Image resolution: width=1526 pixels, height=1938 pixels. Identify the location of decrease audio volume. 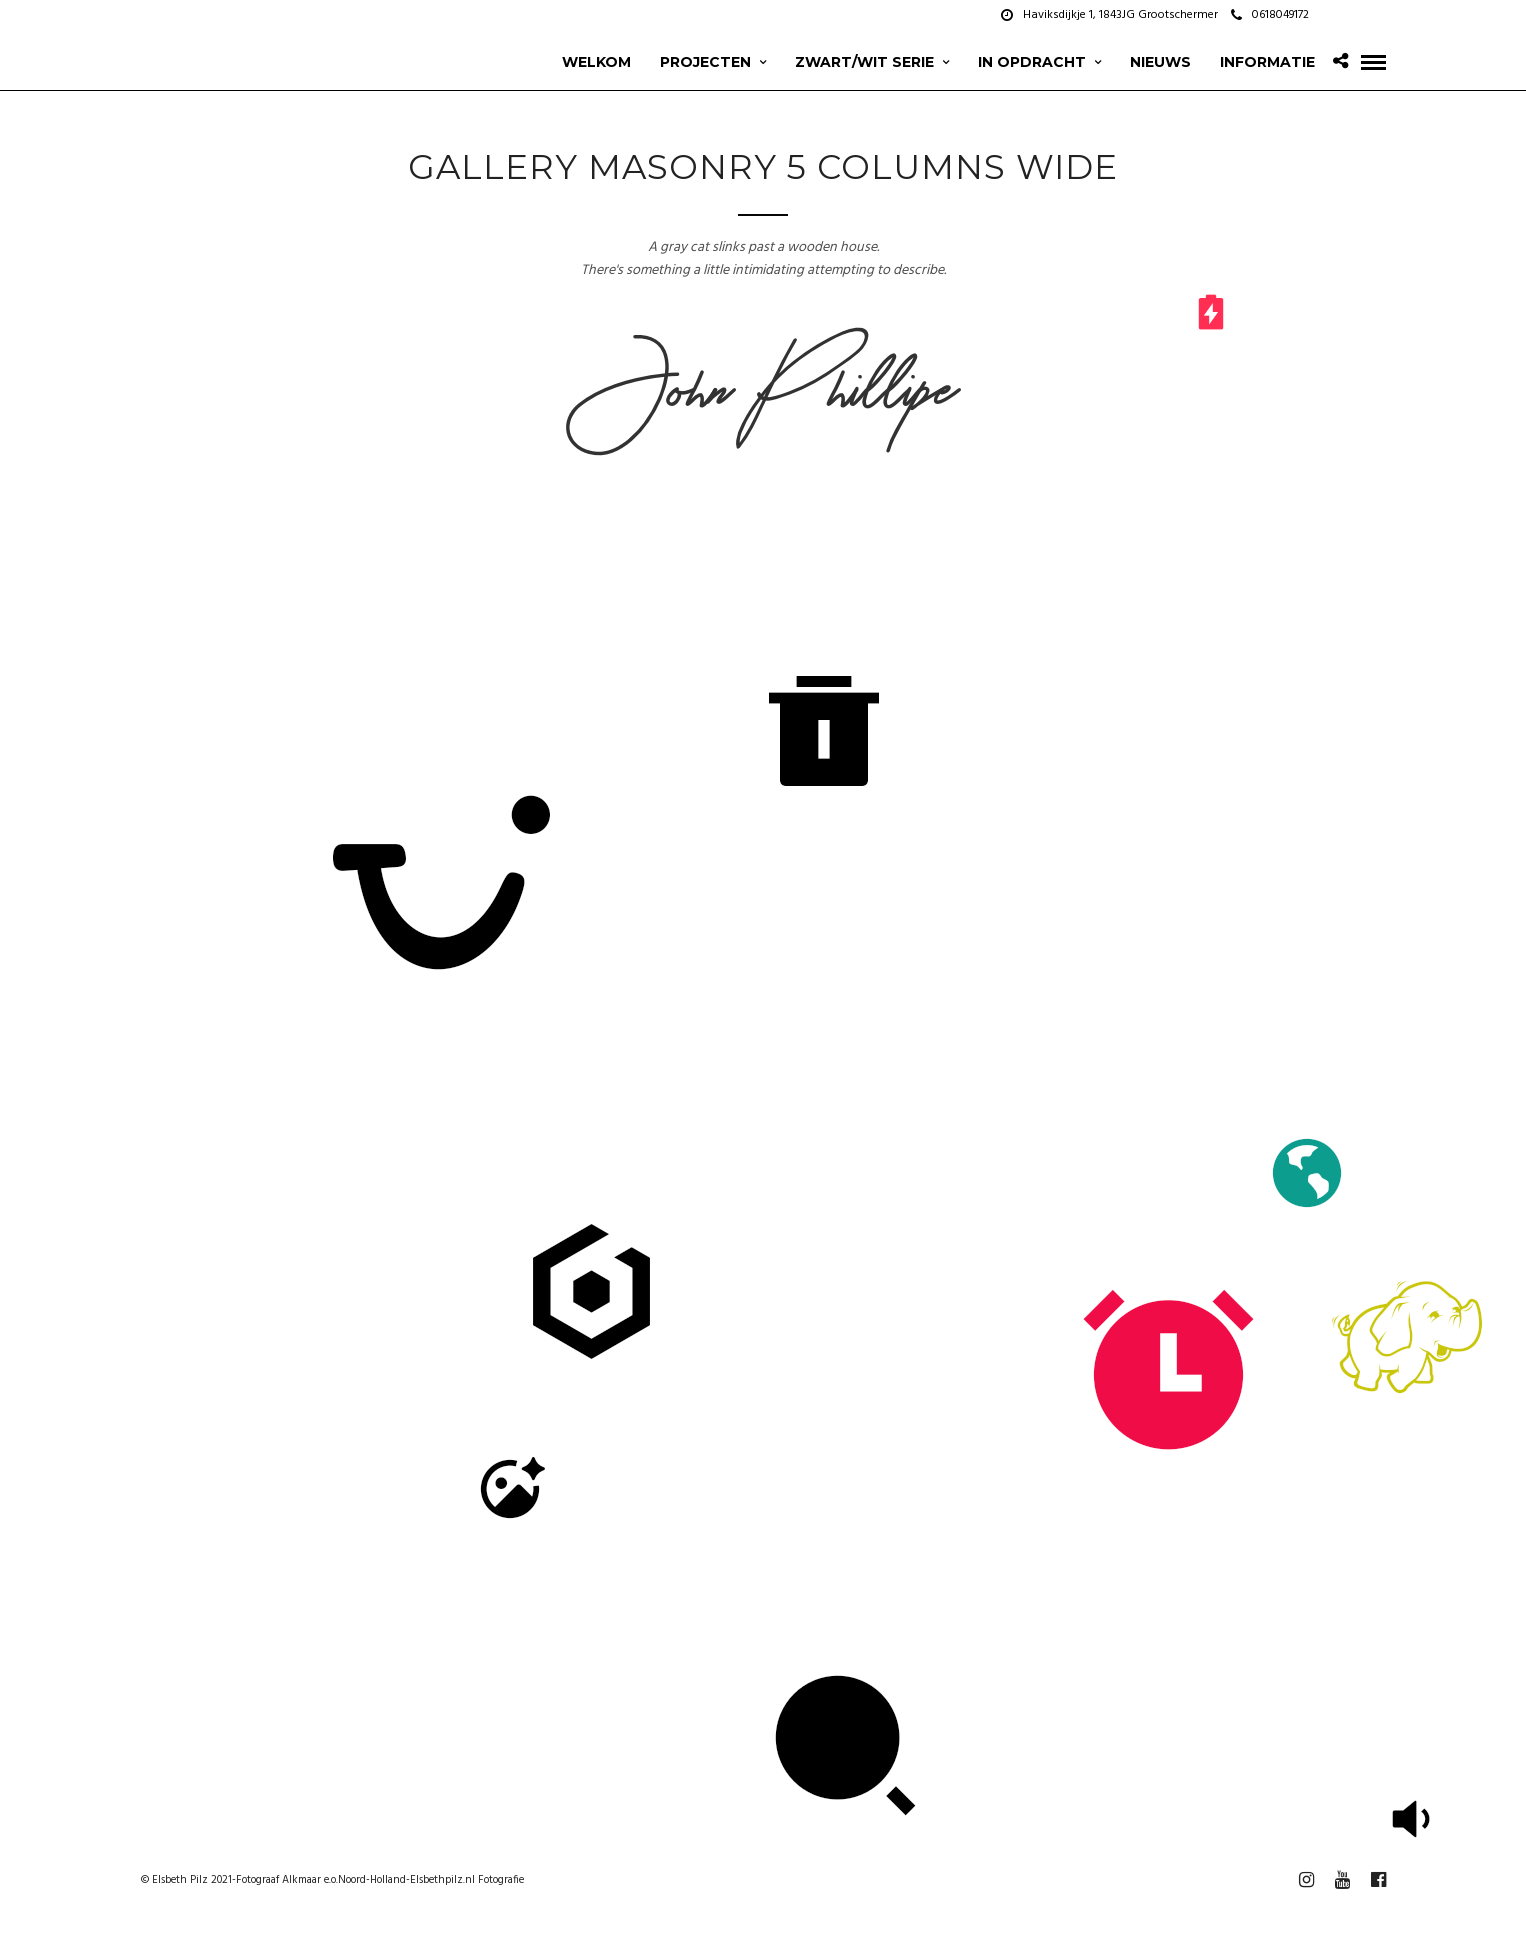
(1410, 1819).